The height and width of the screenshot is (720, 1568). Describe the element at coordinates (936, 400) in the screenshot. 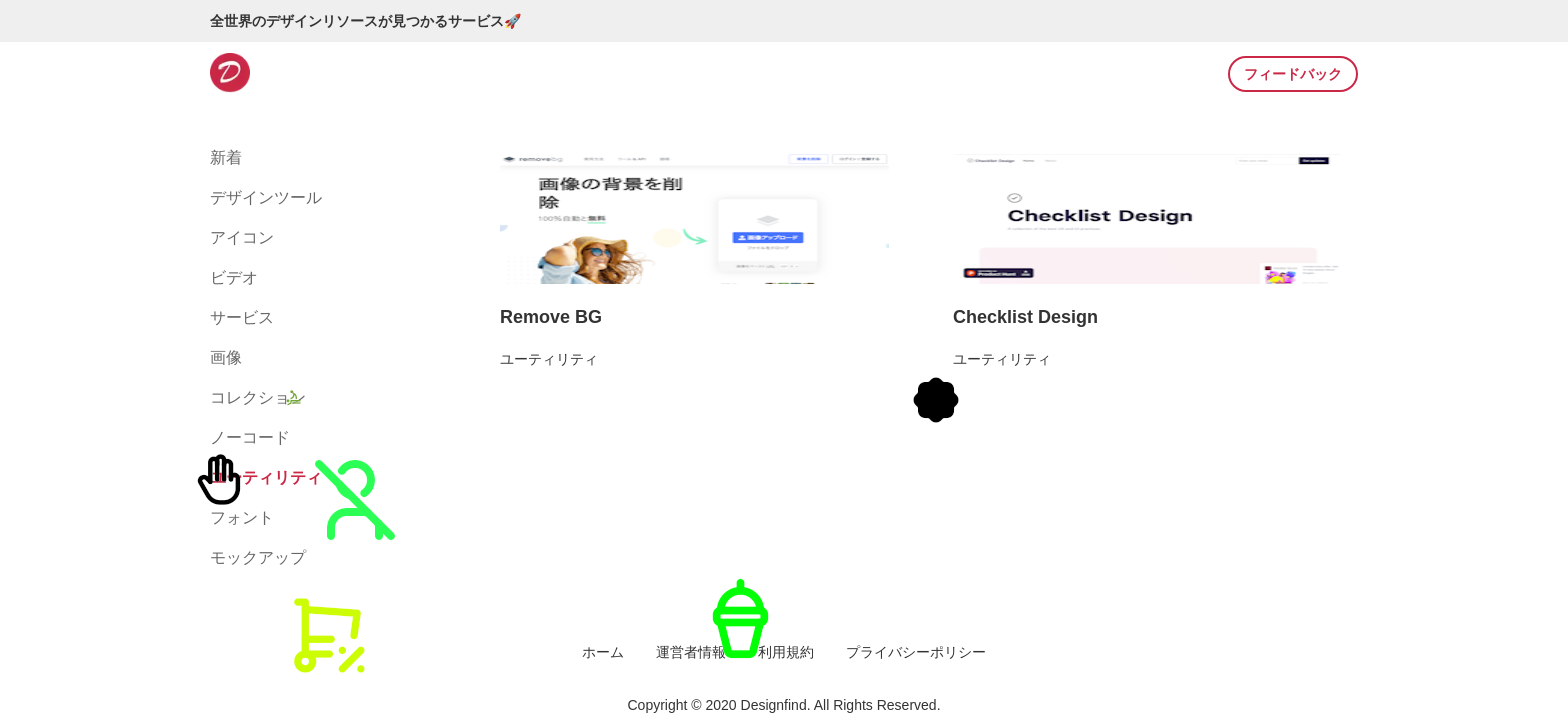

I see `indicates an achievement or award badge` at that location.